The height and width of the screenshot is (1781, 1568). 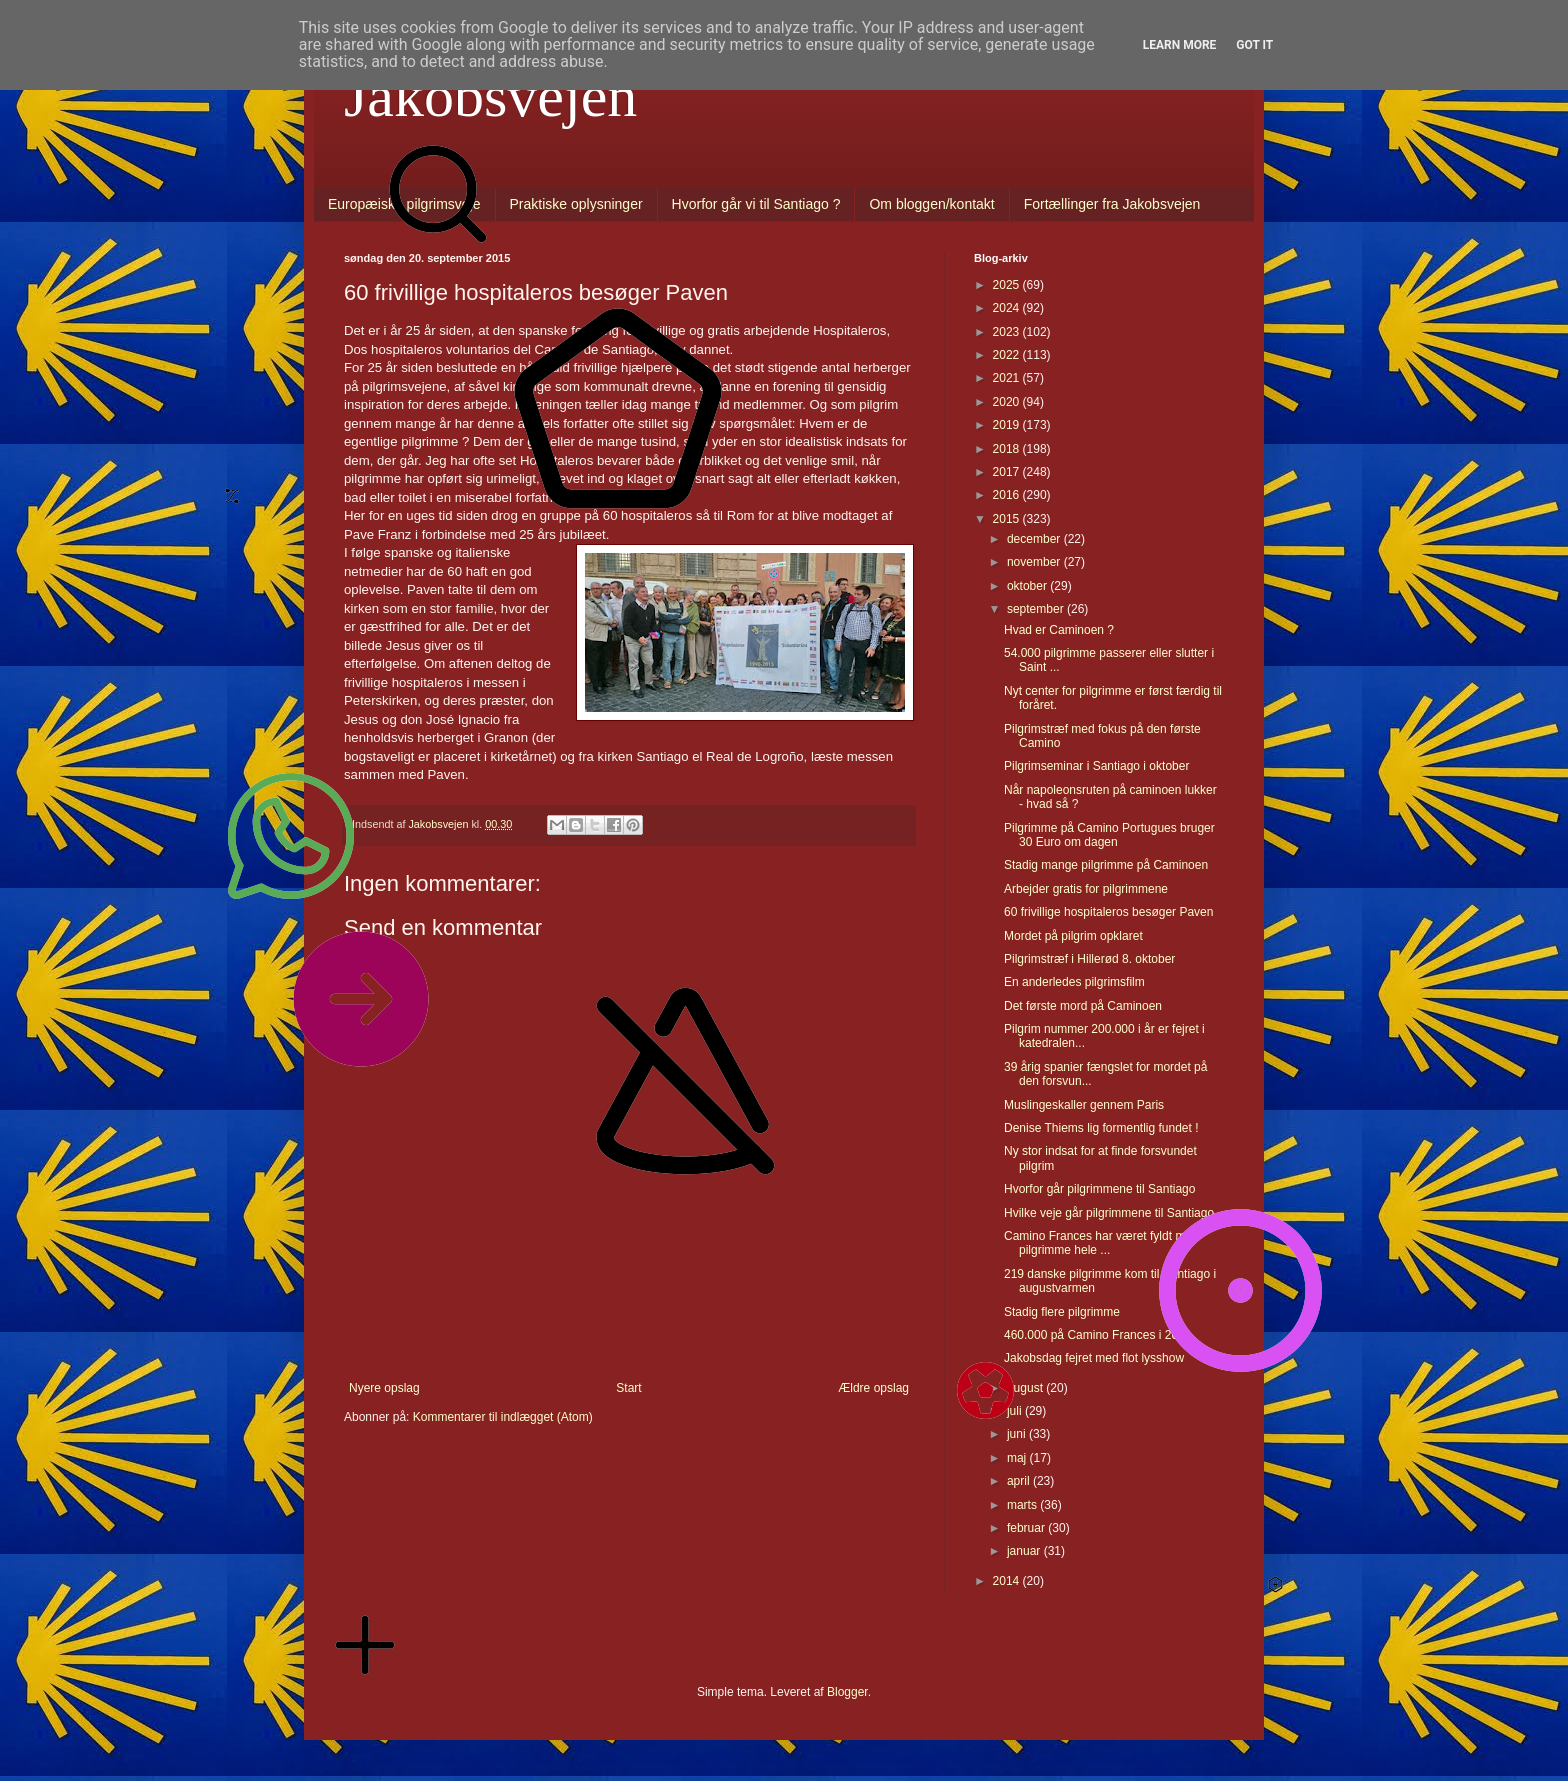 I want to click on disable construction or maintenance mode, so click(x=685, y=1085).